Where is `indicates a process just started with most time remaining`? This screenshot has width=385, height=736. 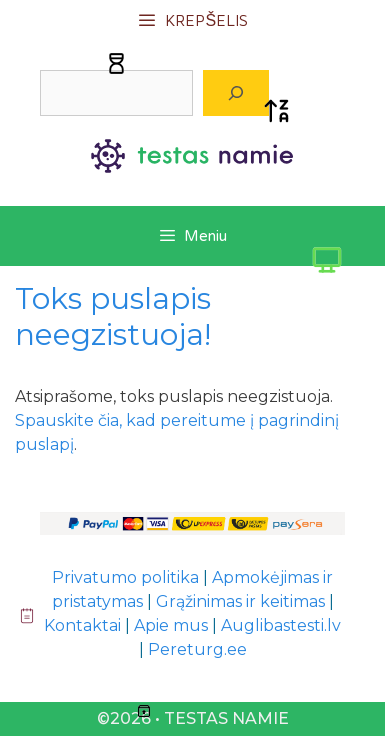 indicates a process just started with most time remaining is located at coordinates (116, 63).